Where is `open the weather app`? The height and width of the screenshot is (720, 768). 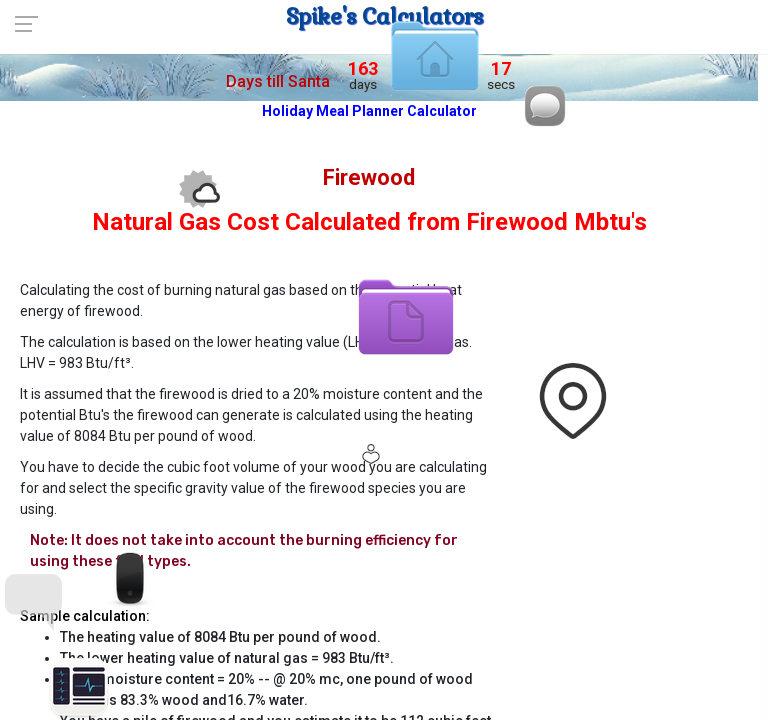 open the weather app is located at coordinates (198, 189).